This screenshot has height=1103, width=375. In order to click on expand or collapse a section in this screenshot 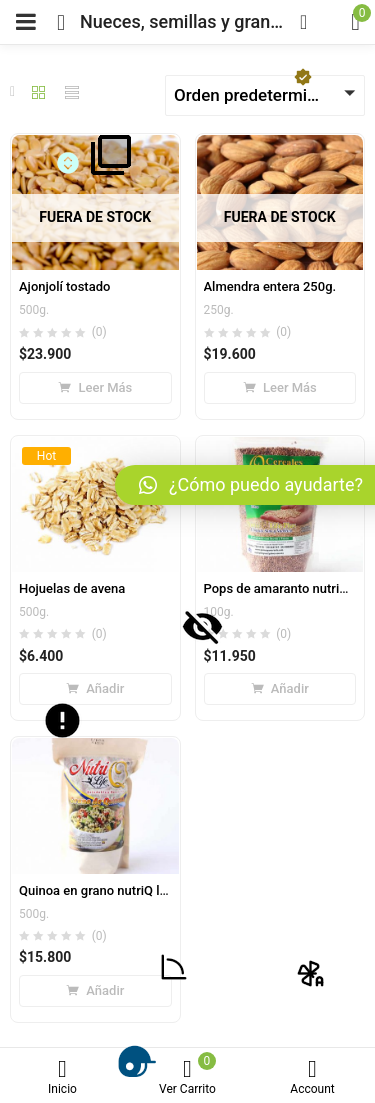, I will do `click(68, 163)`.